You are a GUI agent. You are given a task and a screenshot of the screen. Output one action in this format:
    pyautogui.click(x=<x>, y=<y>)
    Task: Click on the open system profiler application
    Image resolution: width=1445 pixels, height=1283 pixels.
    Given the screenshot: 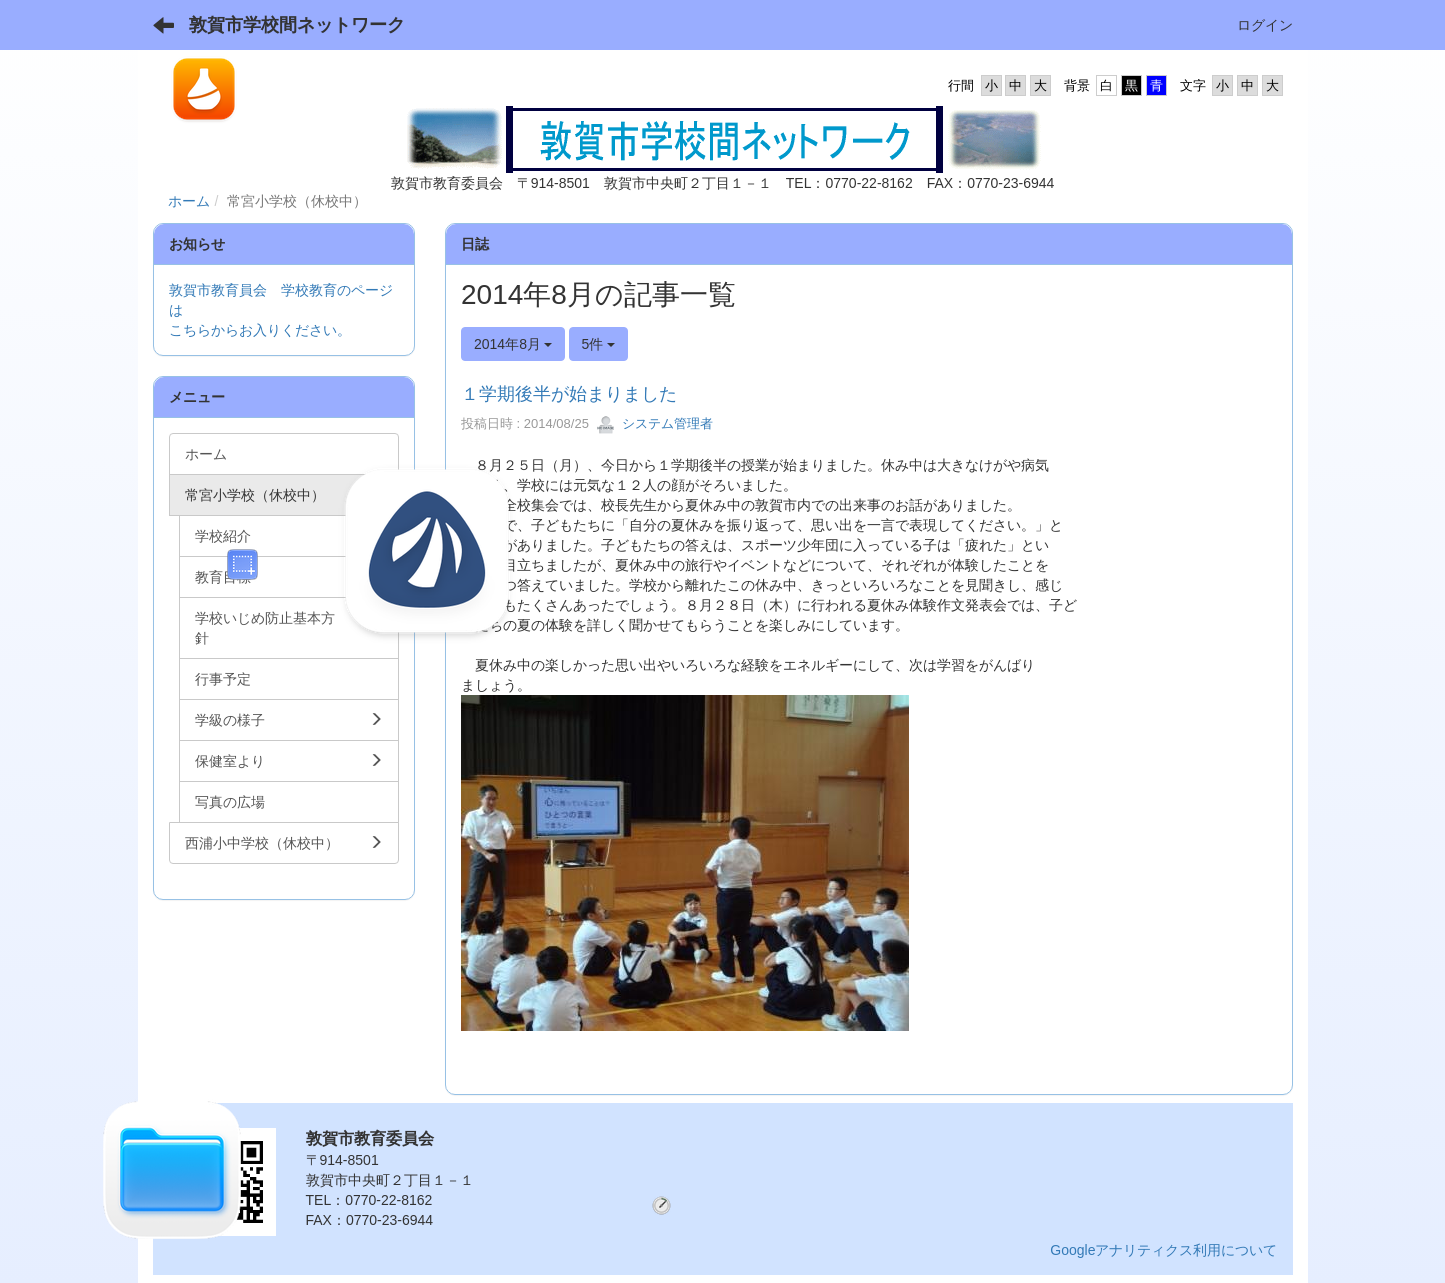 What is the action you would take?
    pyautogui.click(x=661, y=1205)
    